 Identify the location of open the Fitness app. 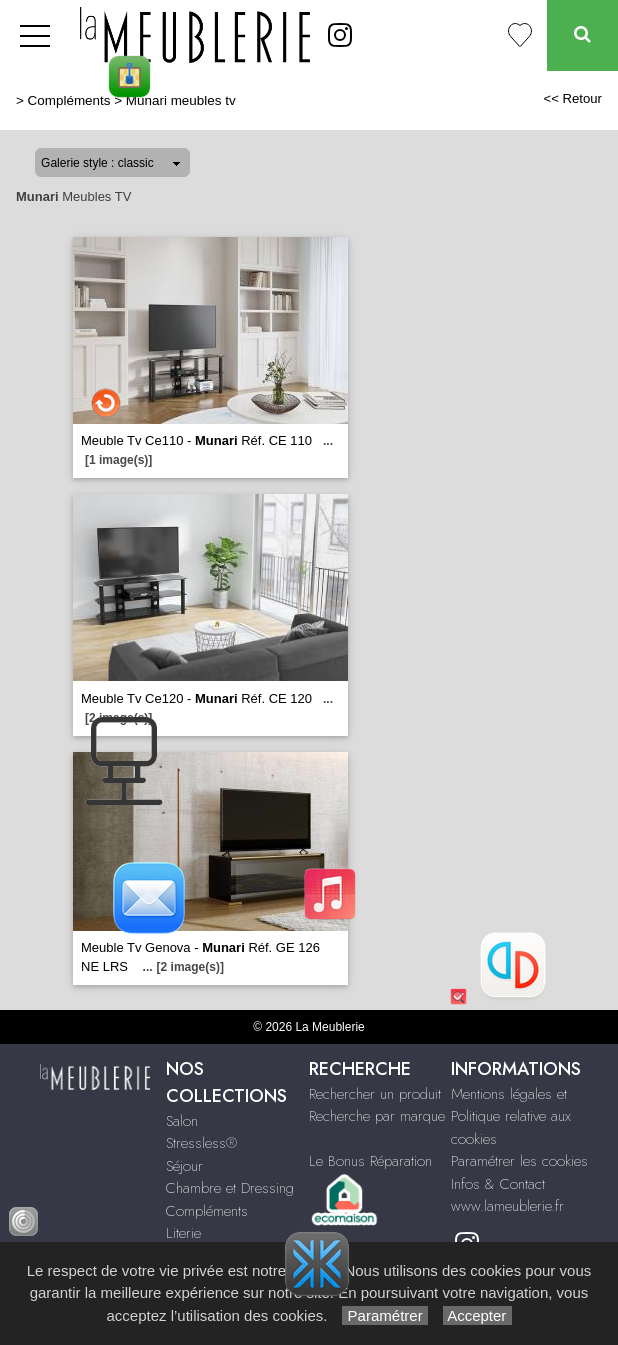
(23, 1221).